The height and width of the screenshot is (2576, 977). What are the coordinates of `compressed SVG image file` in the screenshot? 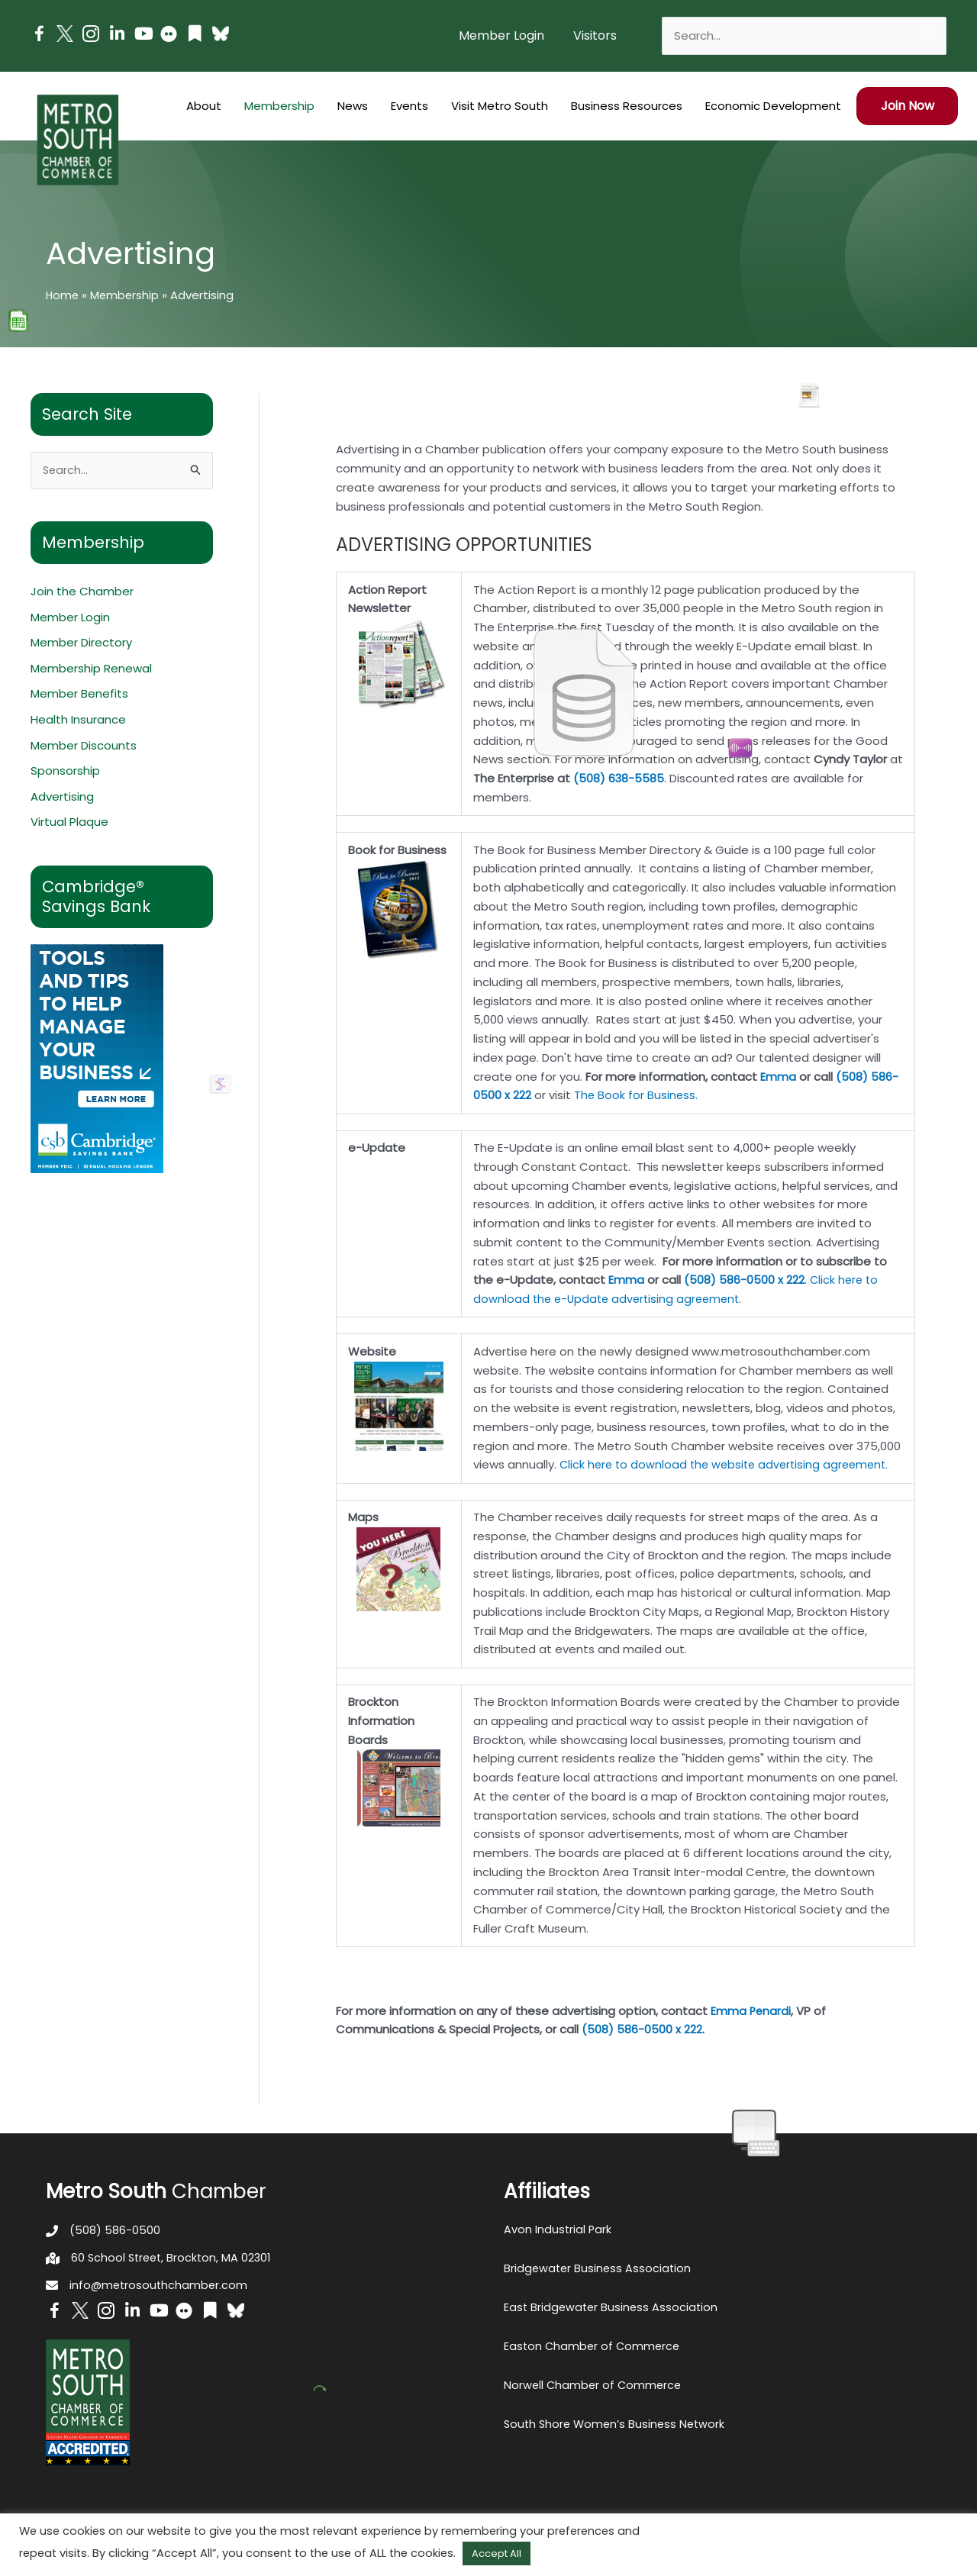 It's located at (220, 1083).